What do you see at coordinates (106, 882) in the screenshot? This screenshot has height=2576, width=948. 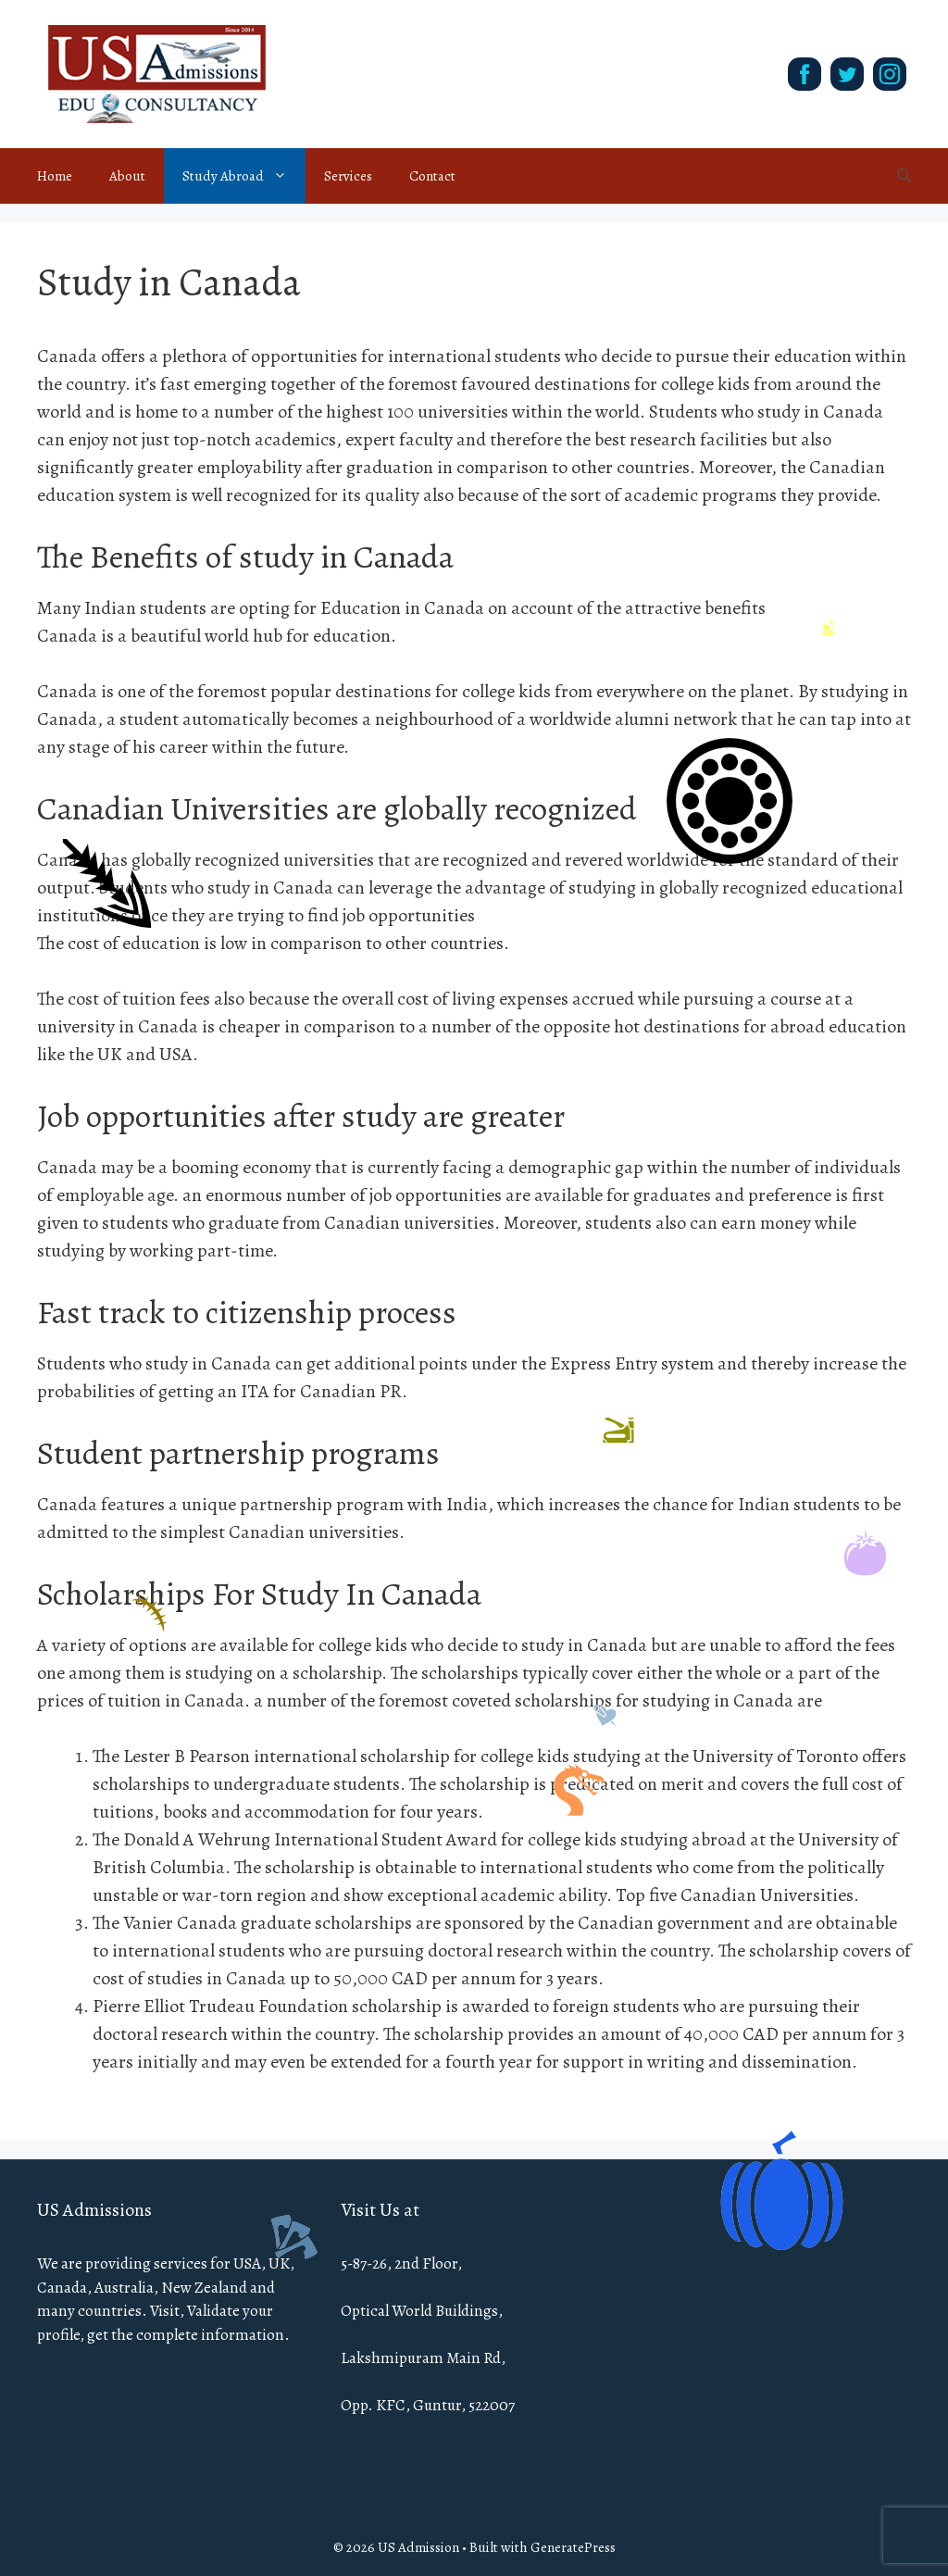 I see `select a piercing or armor-penetrating attack` at bounding box center [106, 882].